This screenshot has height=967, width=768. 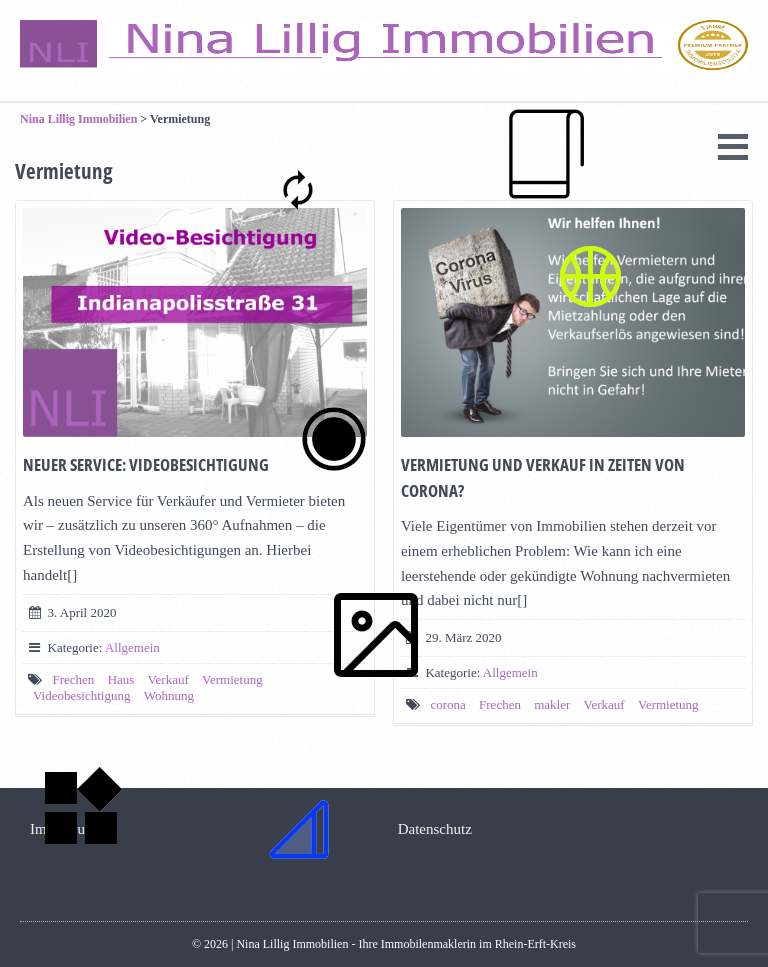 I want to click on view image or photo, so click(x=376, y=635).